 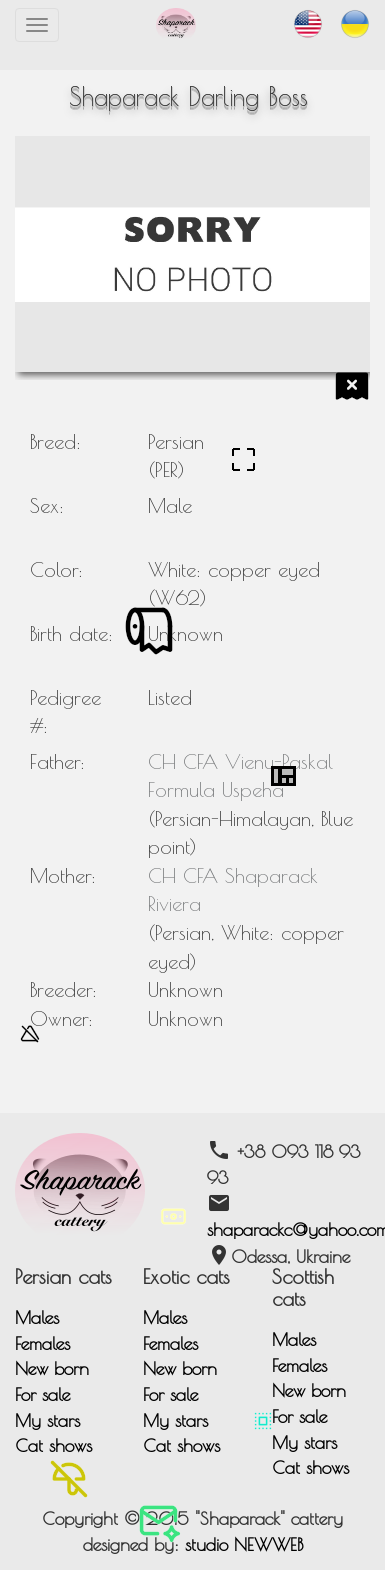 I want to click on AI-powered email or smart compose feature, so click(x=158, y=1520).